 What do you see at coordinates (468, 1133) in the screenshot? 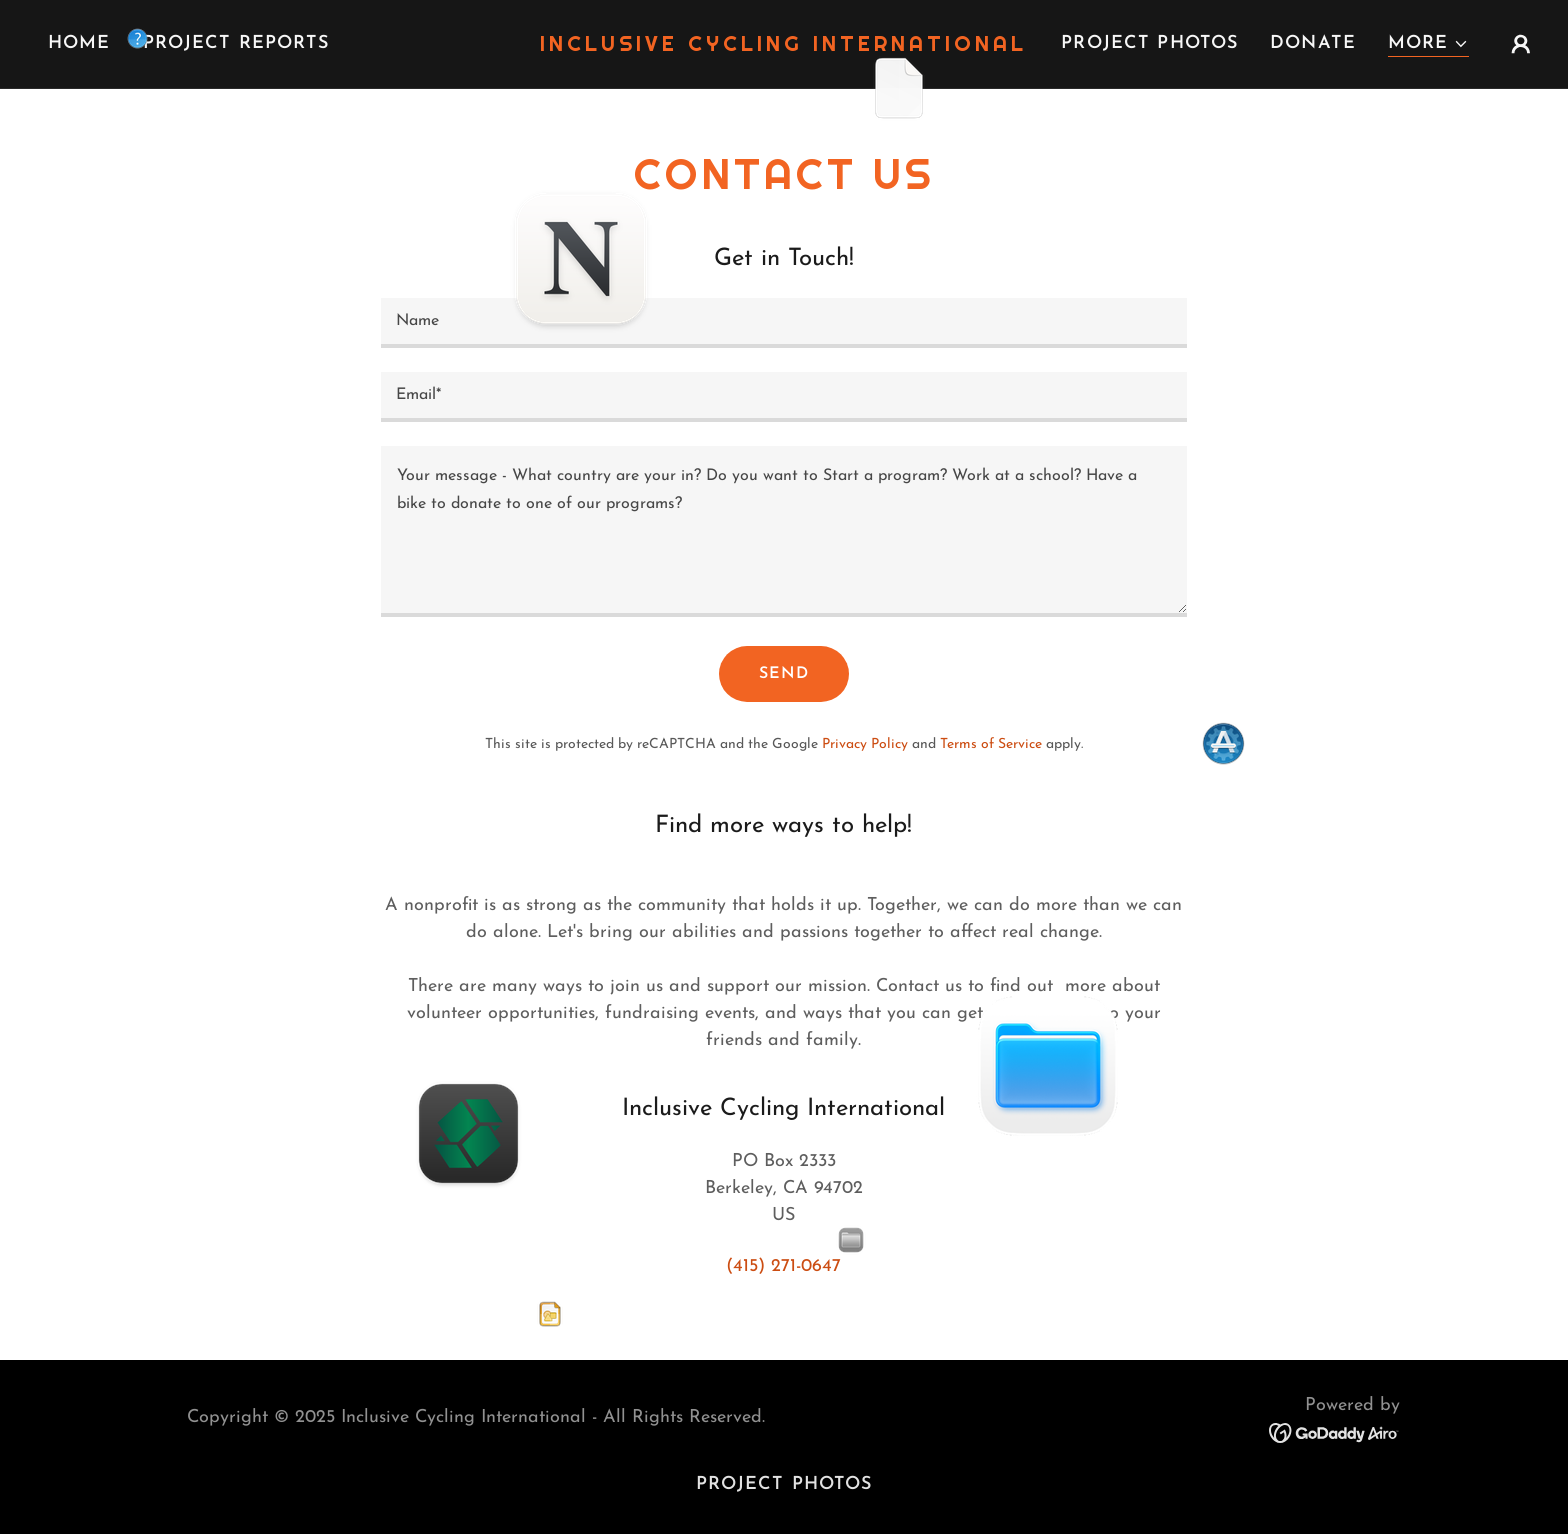
I see `open cachyos pi application` at bounding box center [468, 1133].